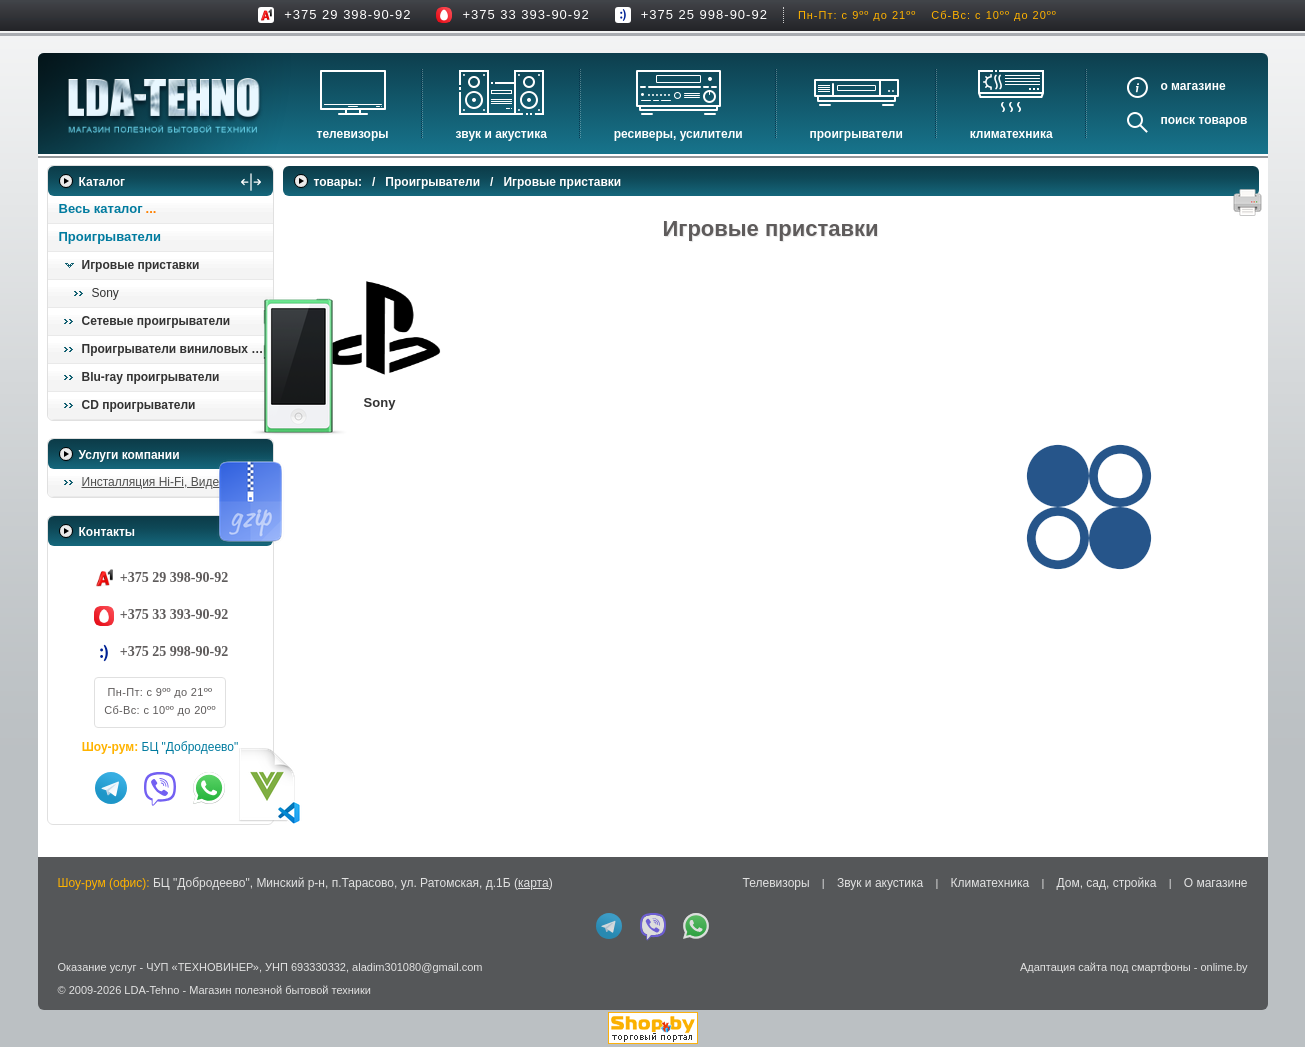  I want to click on launch the reversi board game app, so click(1089, 507).